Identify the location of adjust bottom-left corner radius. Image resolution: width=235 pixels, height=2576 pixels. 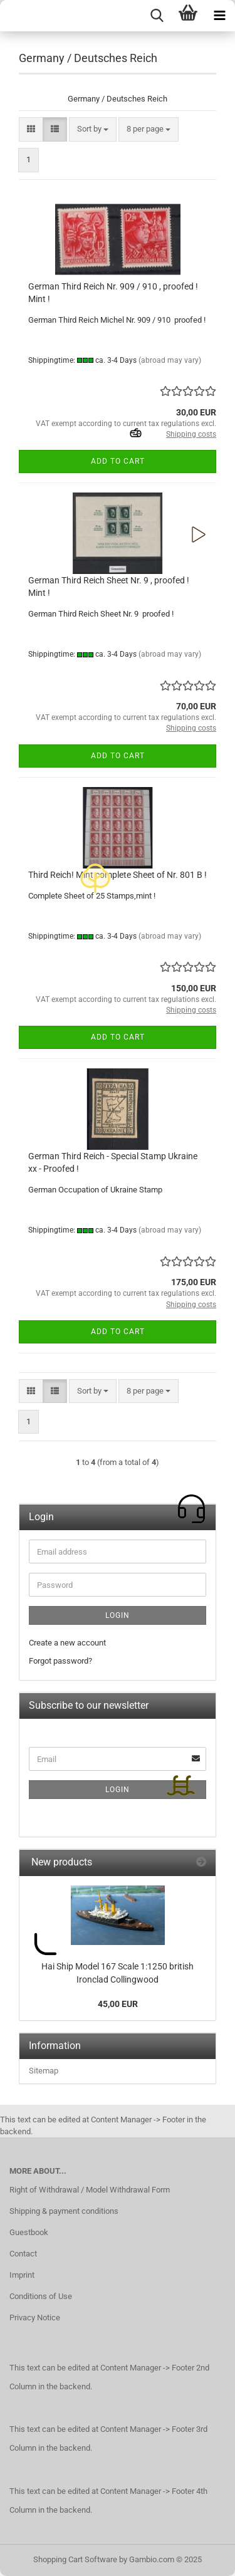
(45, 1944).